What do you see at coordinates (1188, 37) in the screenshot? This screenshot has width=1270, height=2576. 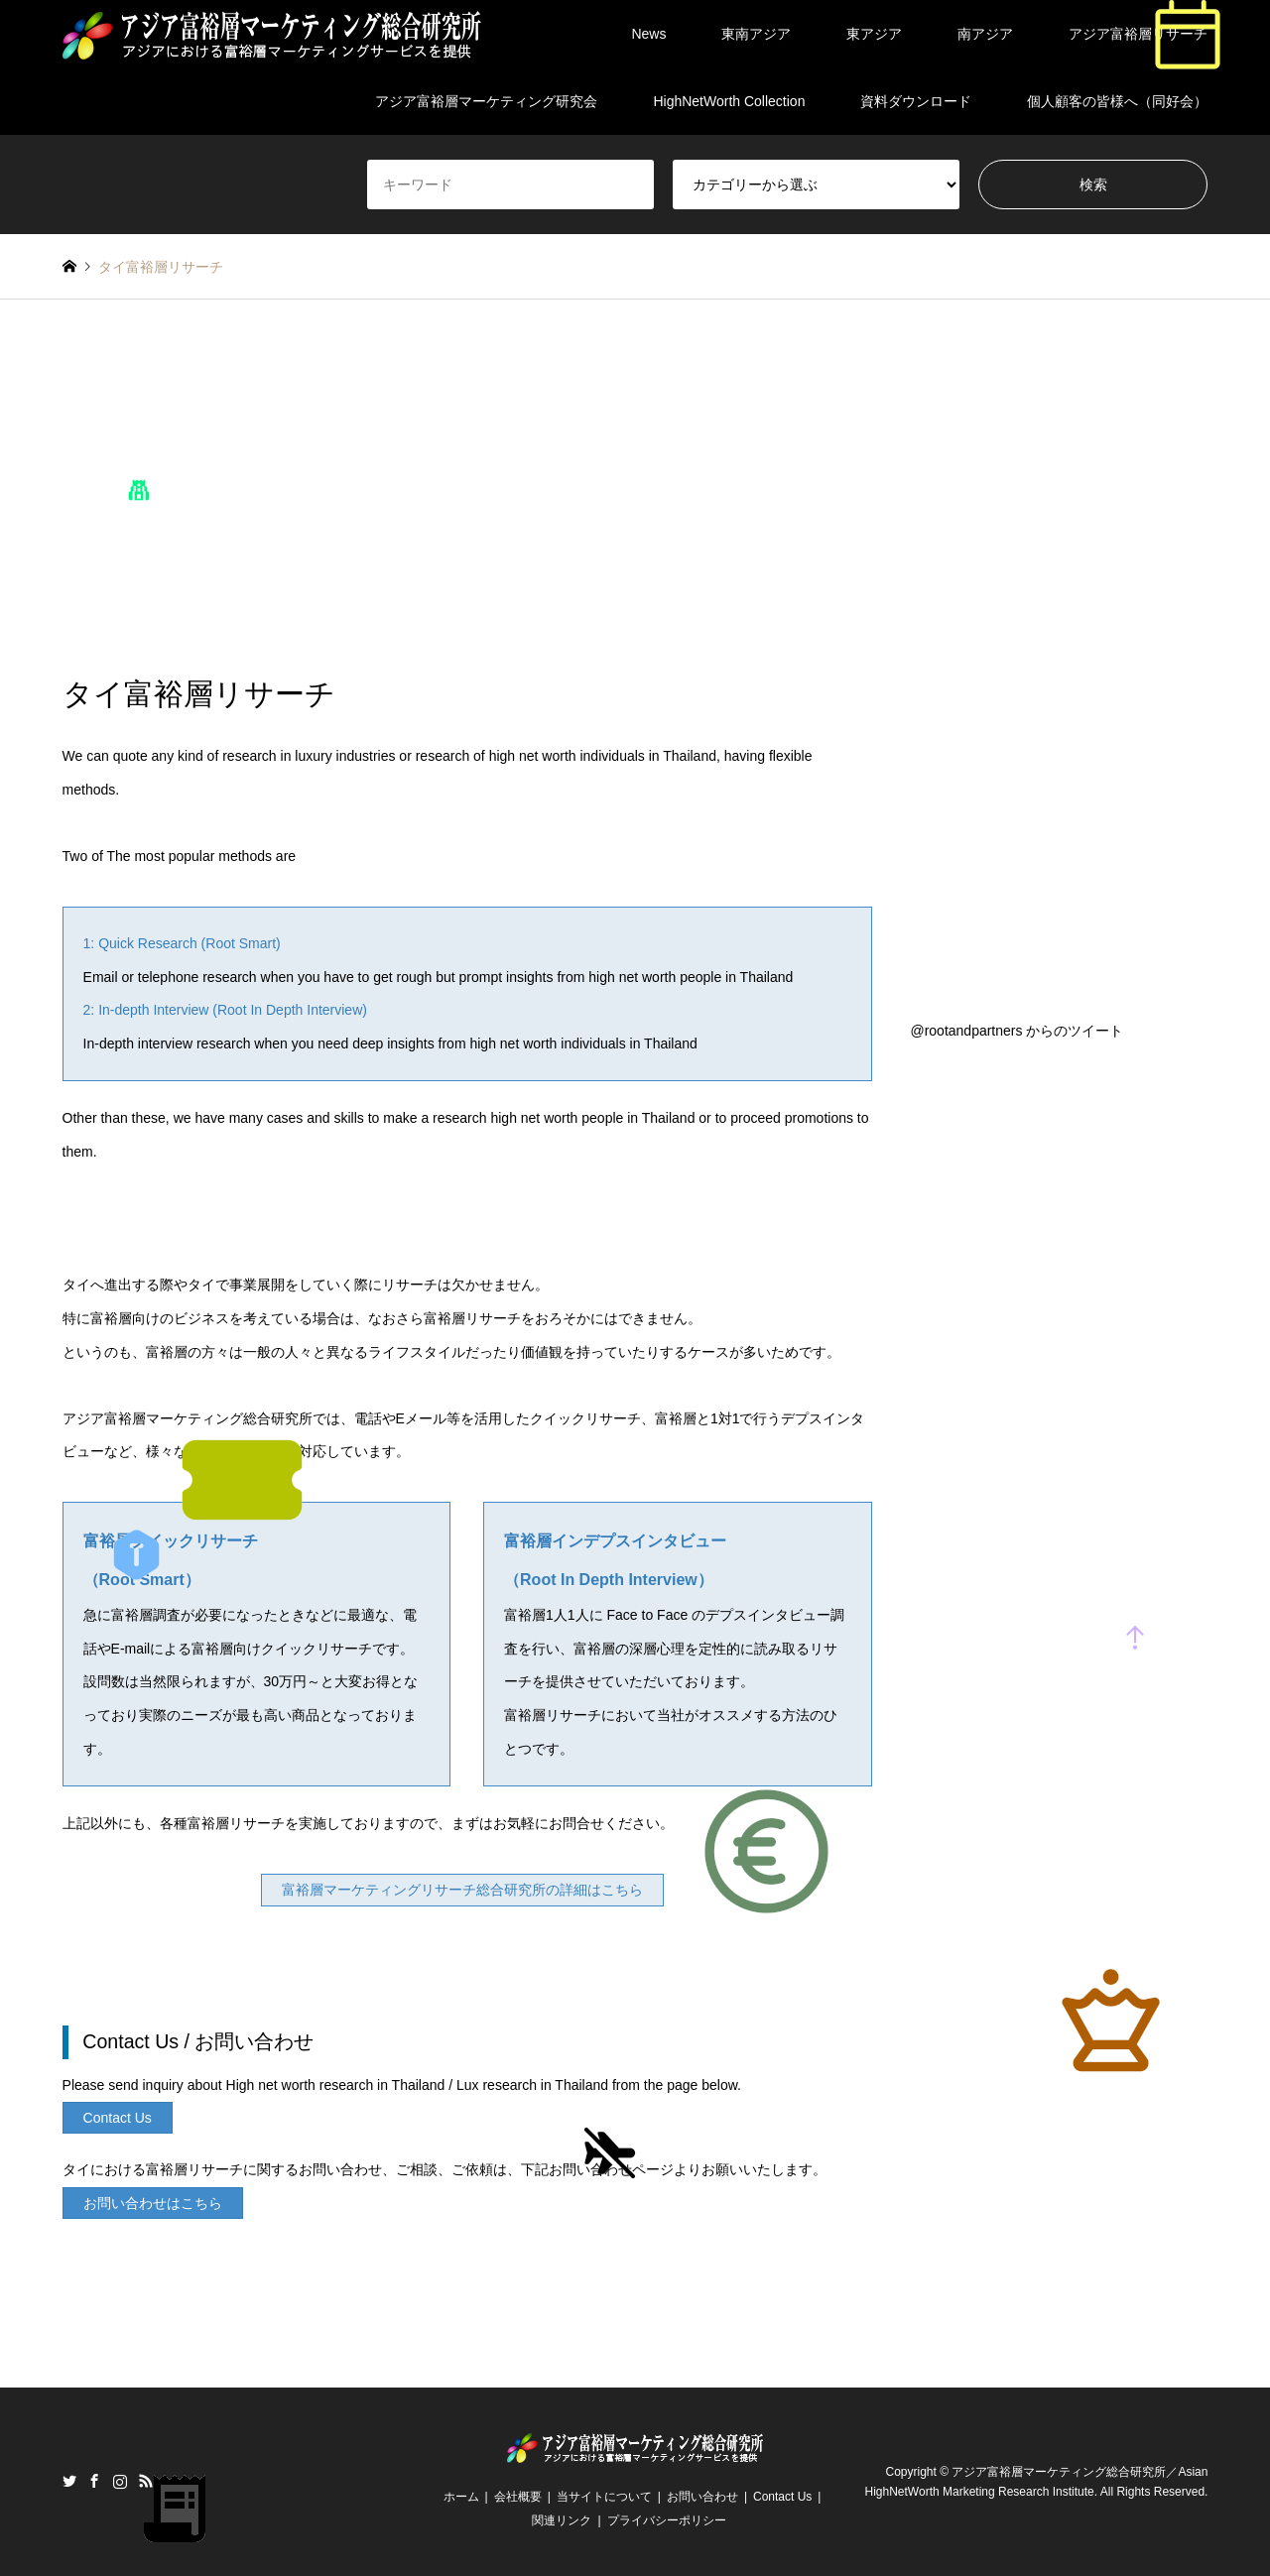 I see `view calendar or scheduled events` at bounding box center [1188, 37].